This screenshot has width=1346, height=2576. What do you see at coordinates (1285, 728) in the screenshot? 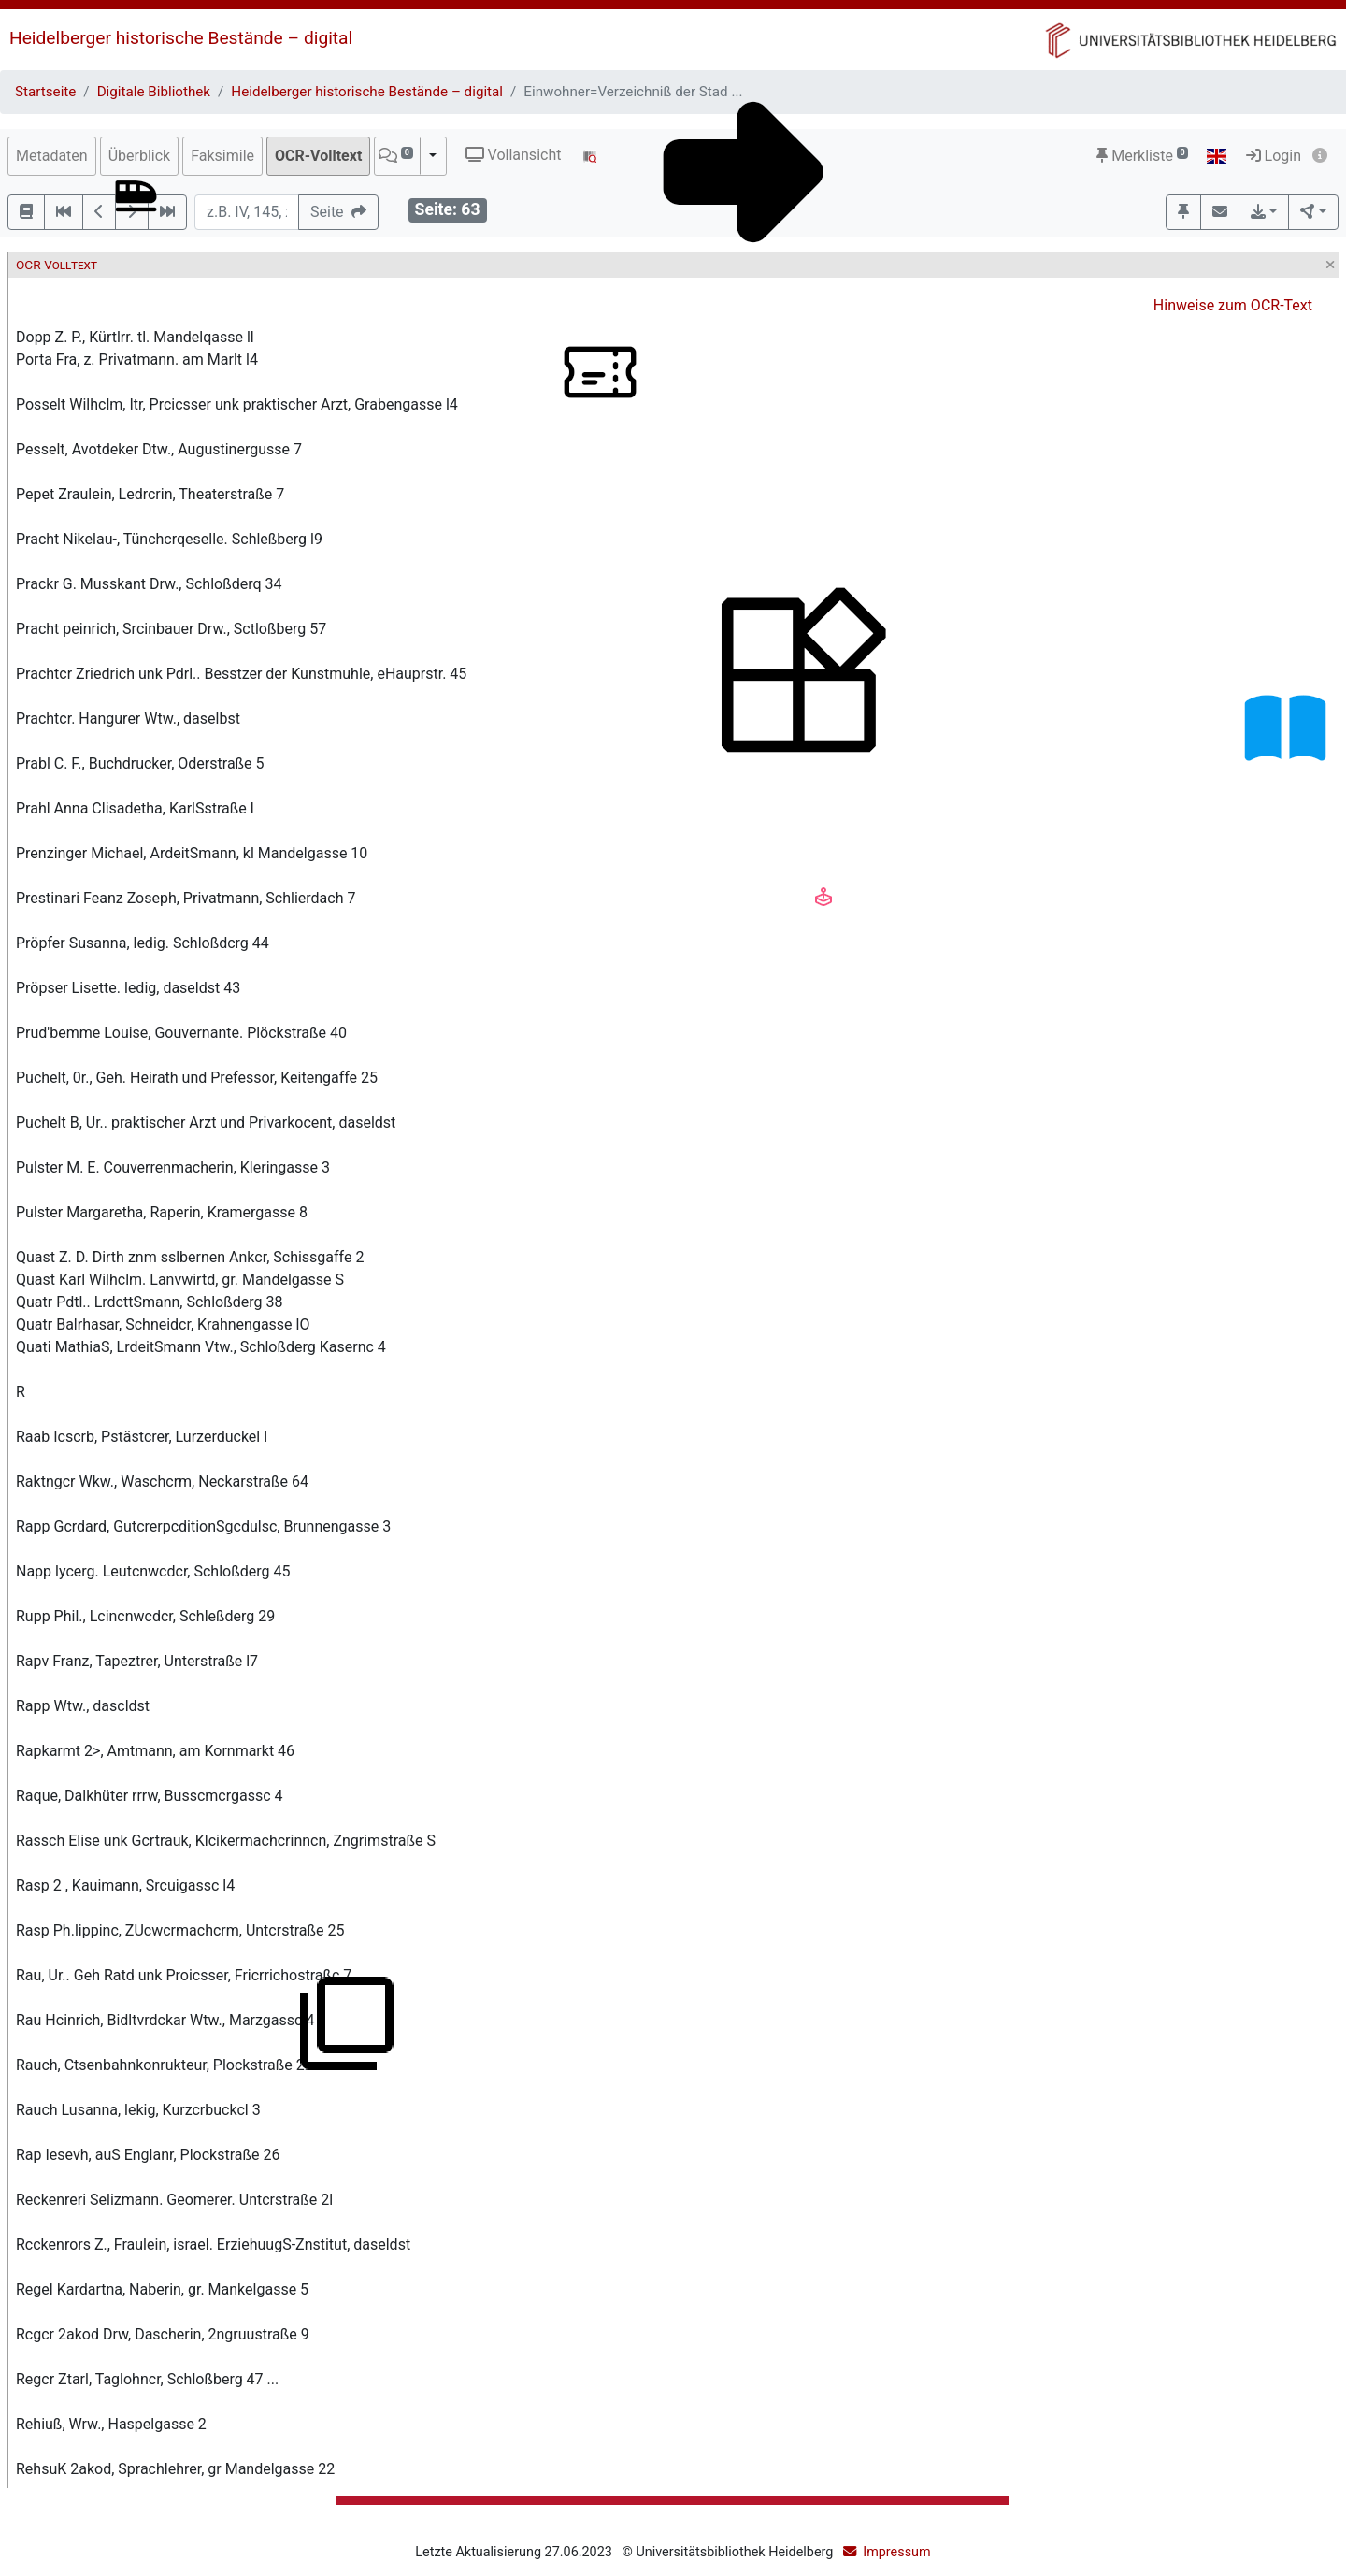
I see `open your library or reading list` at bounding box center [1285, 728].